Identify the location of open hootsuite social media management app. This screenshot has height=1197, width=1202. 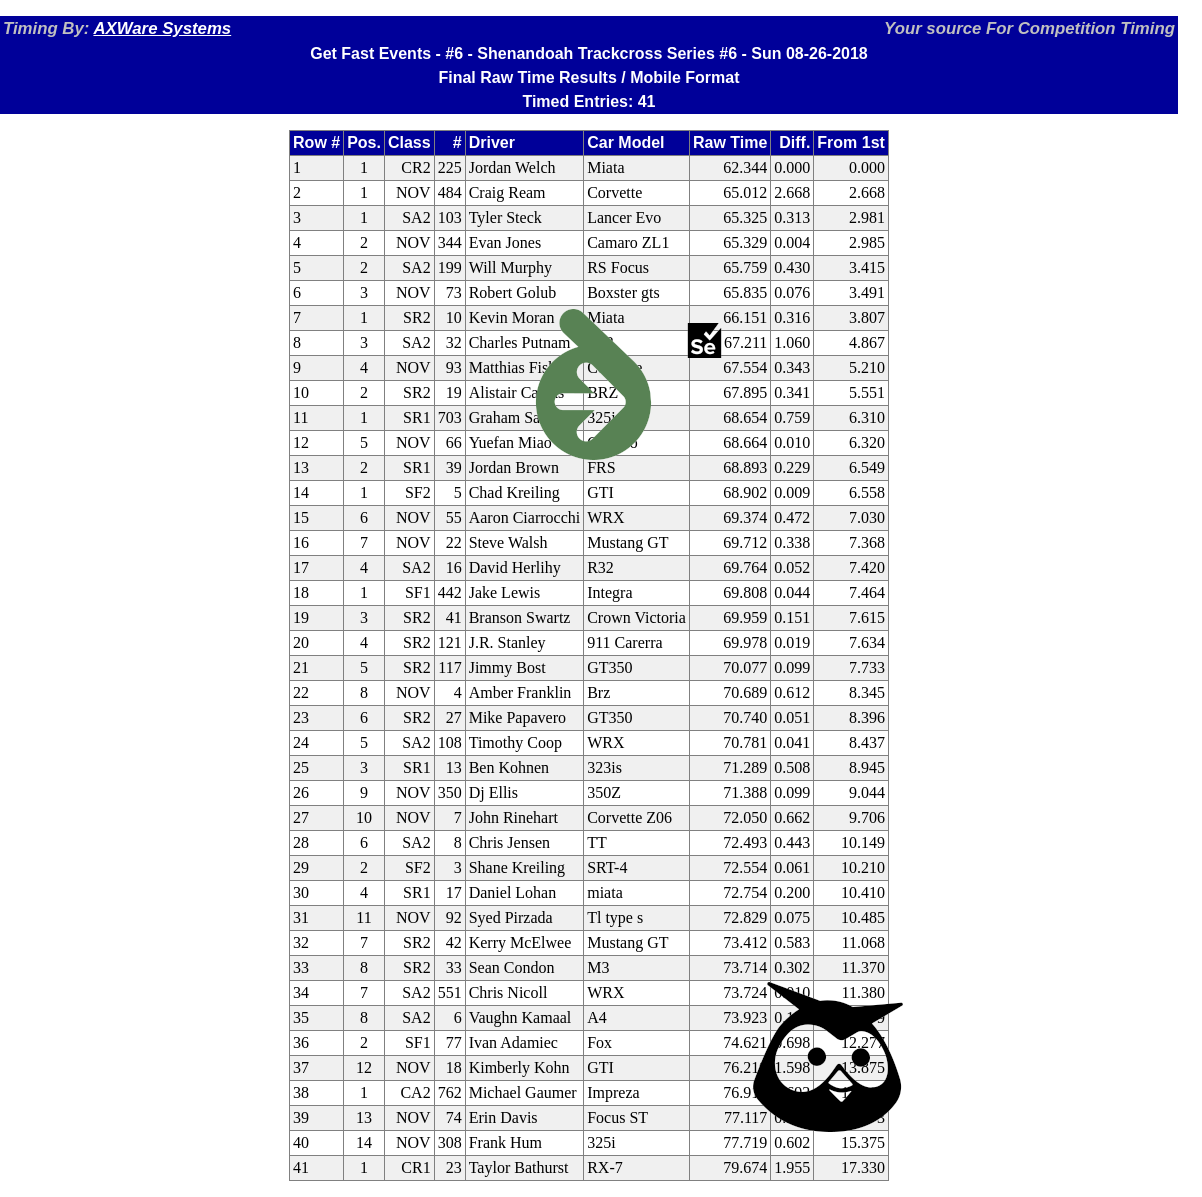
(828, 1057).